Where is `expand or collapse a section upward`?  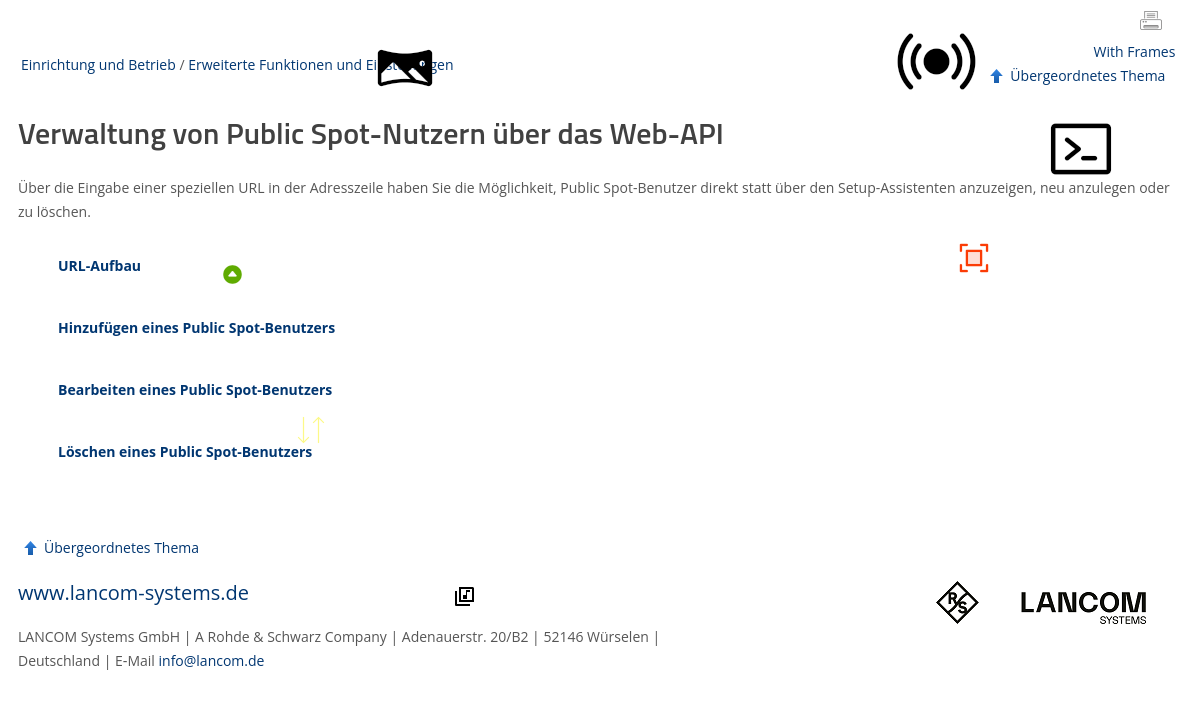 expand or collapse a section upward is located at coordinates (232, 274).